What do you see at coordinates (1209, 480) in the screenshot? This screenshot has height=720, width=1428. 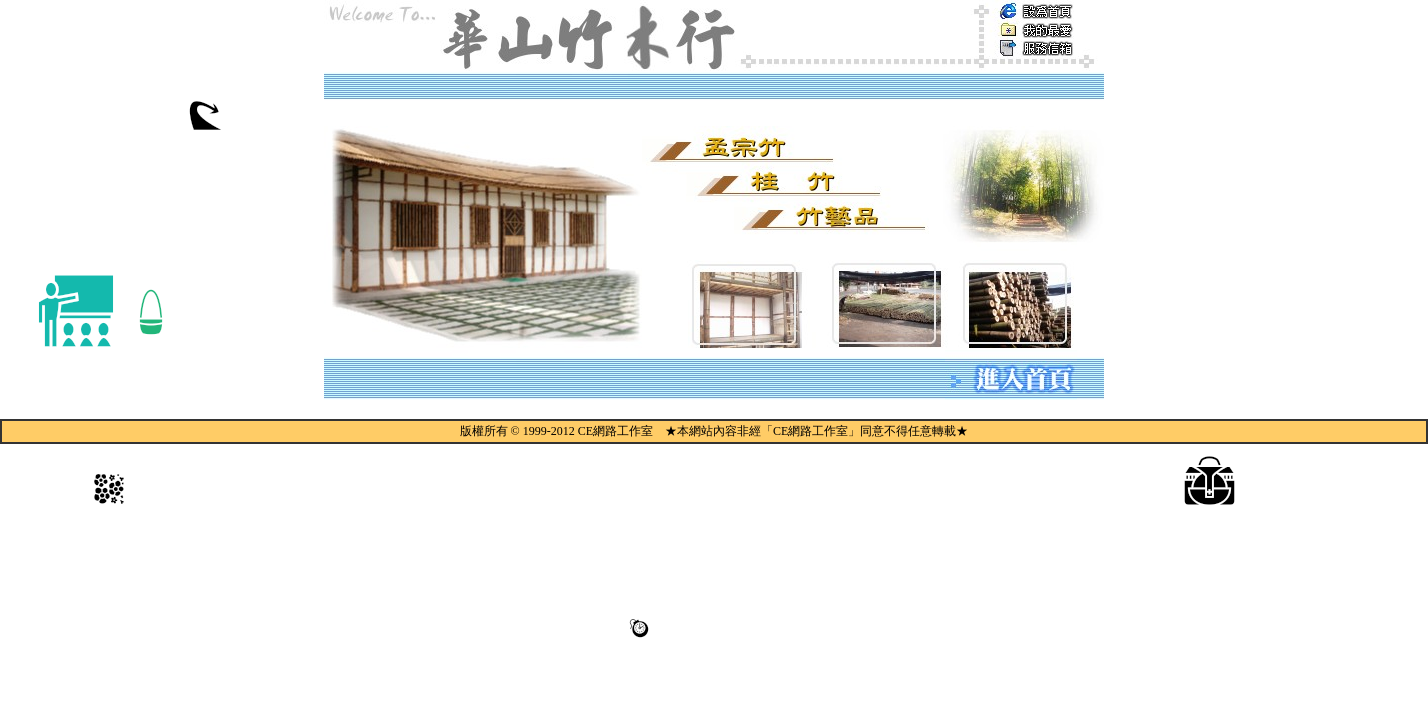 I see `access disc golf equipment or bag inventory` at bounding box center [1209, 480].